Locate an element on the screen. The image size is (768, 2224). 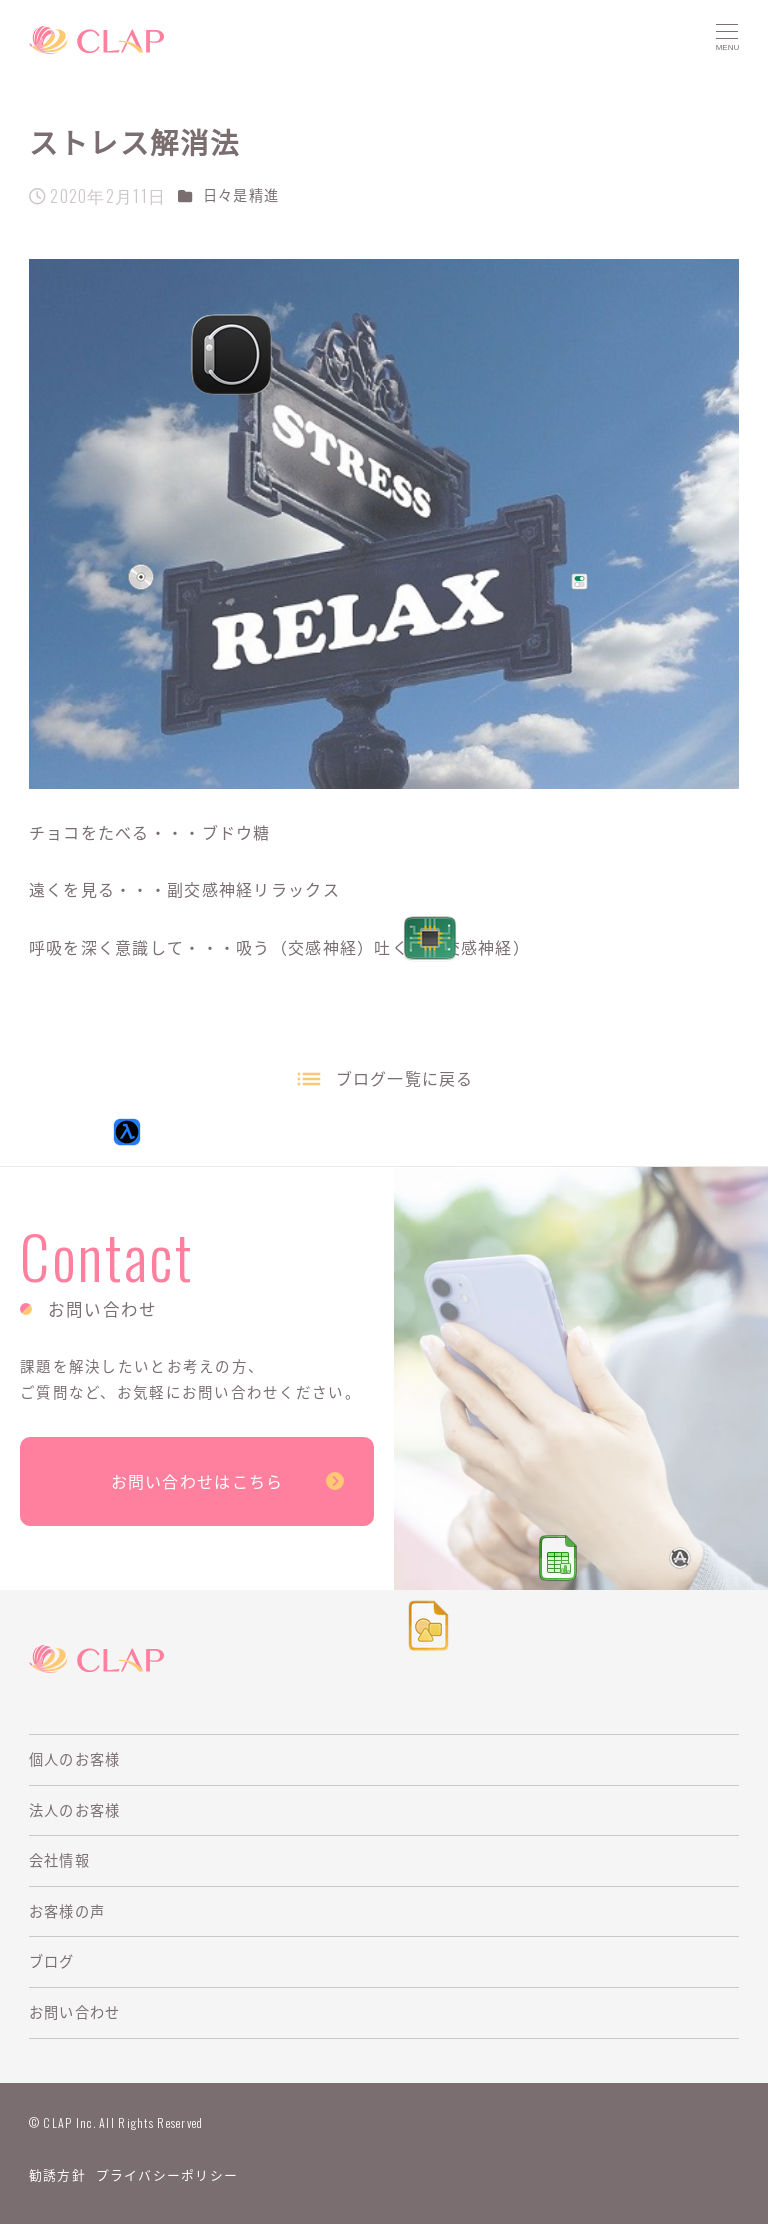
check for available software updates is located at coordinates (680, 1558).